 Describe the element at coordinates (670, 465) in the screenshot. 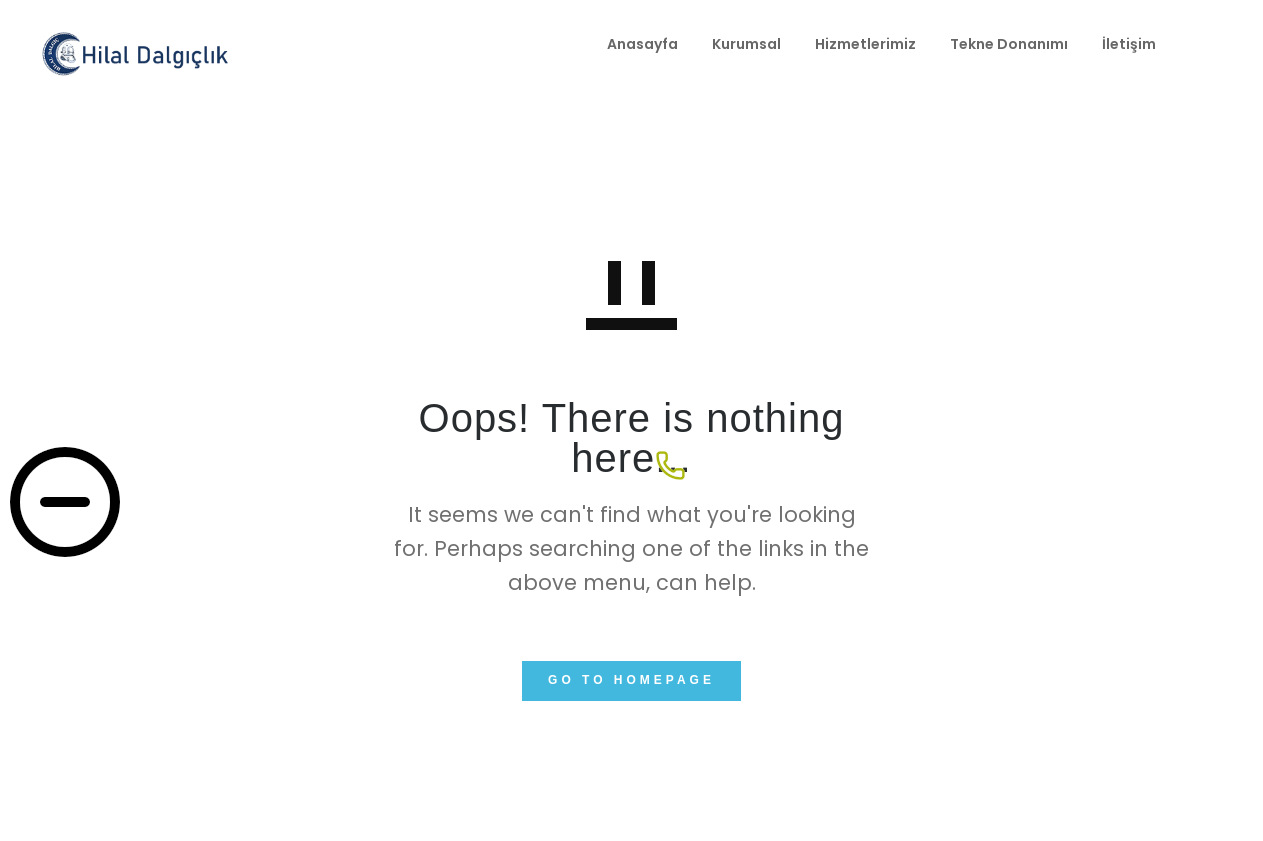

I see `make a phone call` at that location.